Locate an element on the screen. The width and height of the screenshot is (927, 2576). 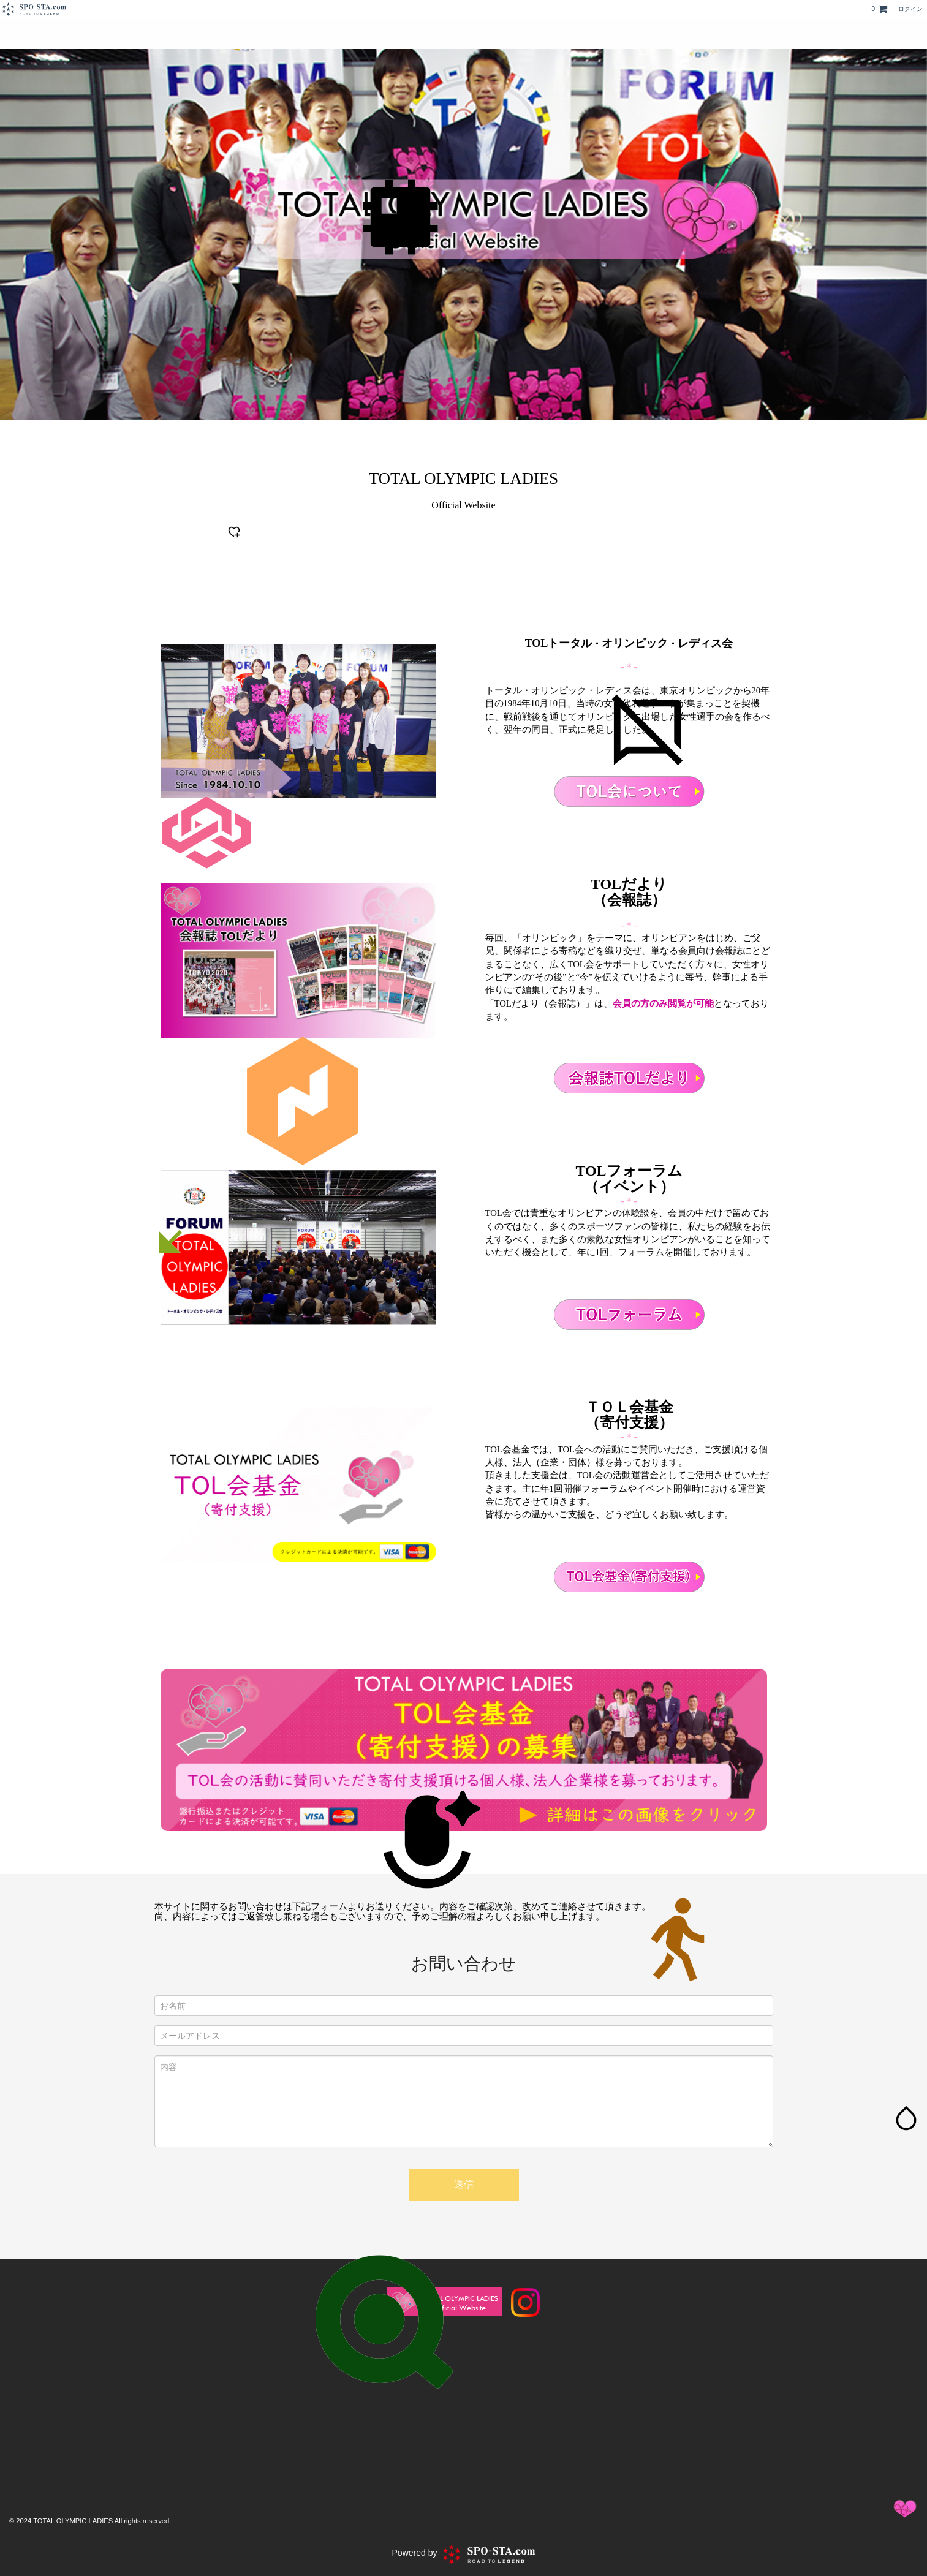
disable chat or messaging is located at coordinates (647, 730).